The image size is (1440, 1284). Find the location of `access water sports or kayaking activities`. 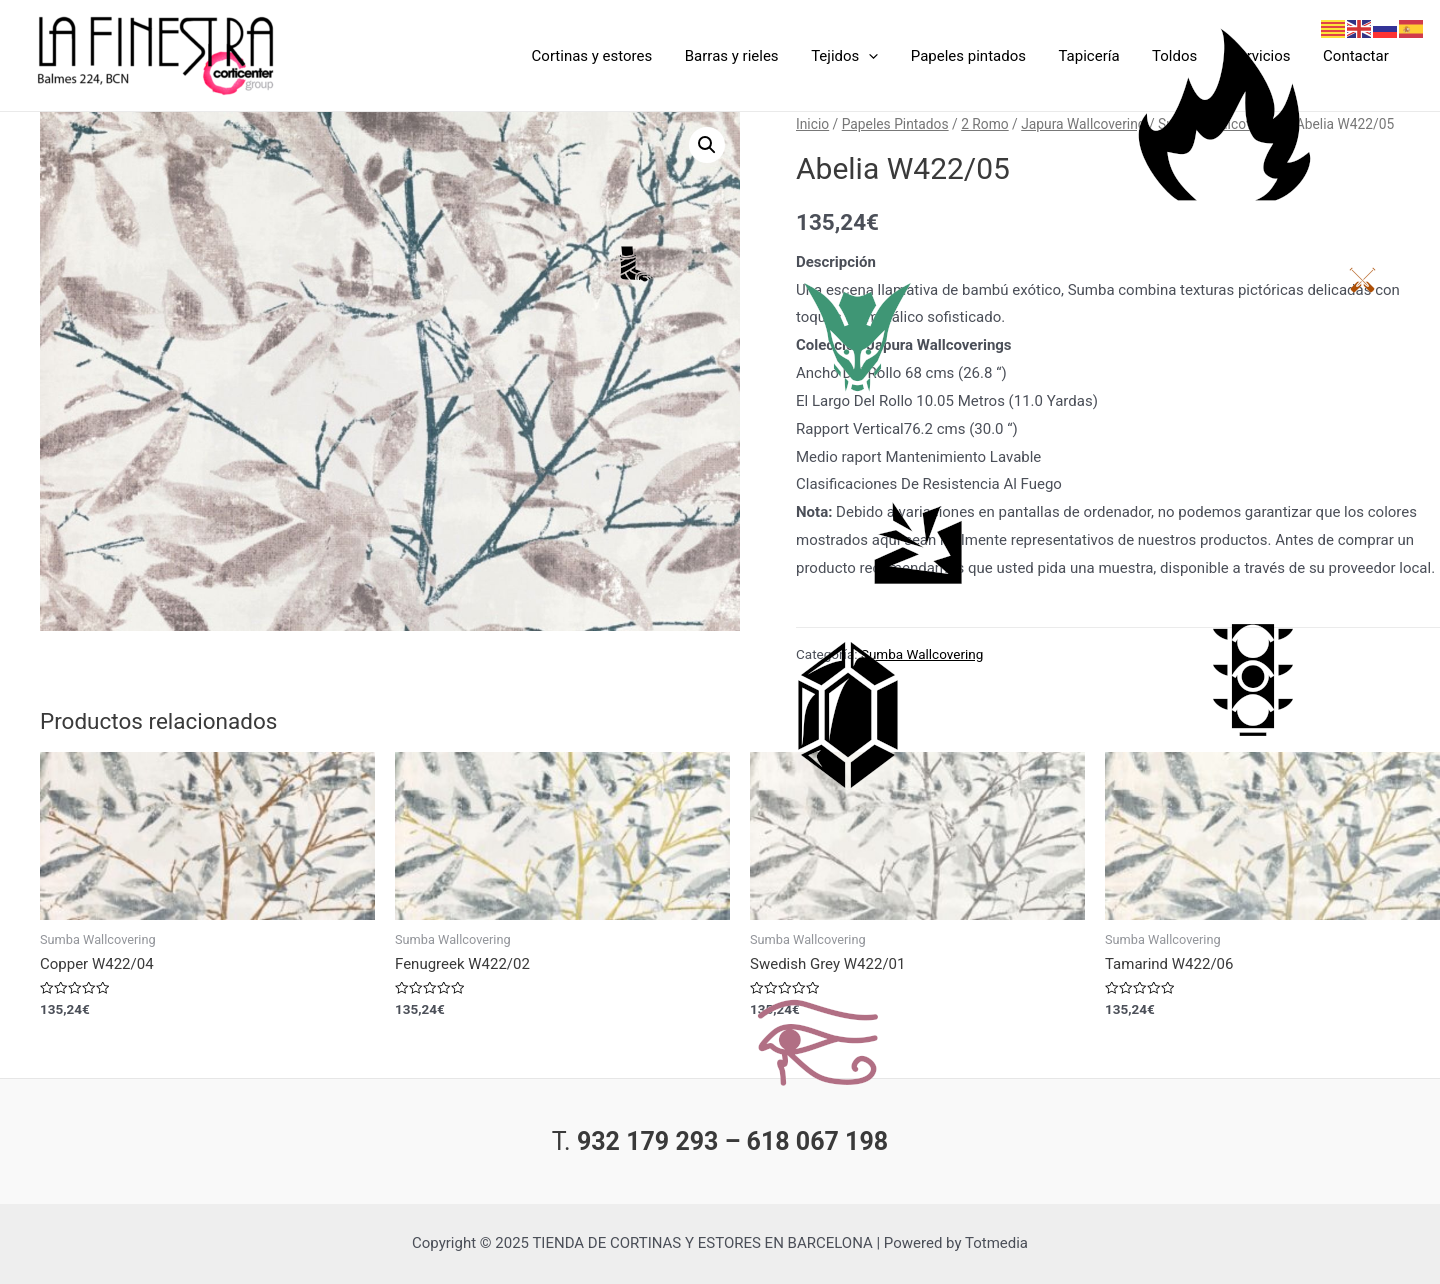

access water sports or kayaking activities is located at coordinates (1362, 280).